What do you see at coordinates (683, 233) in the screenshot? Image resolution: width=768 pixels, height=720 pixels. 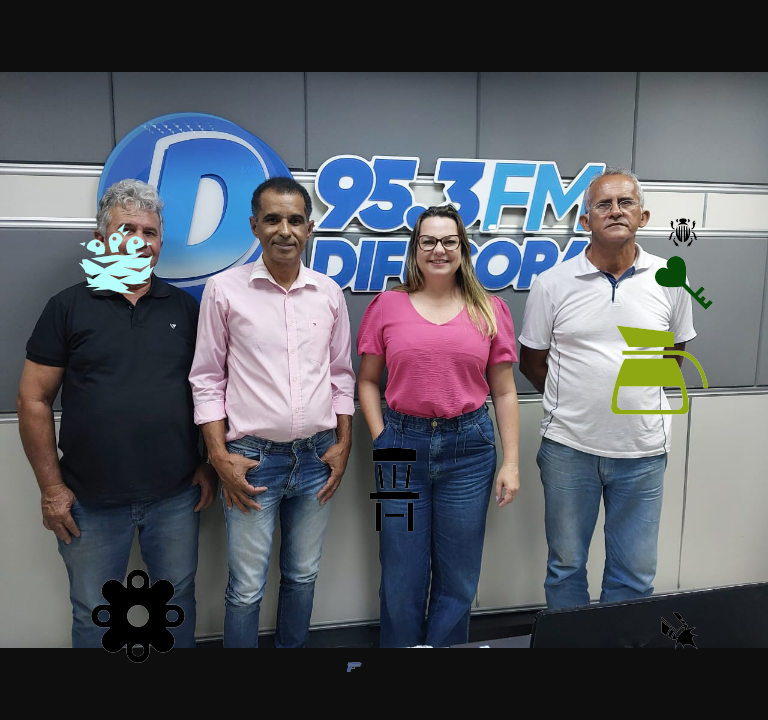 I see `egyptian or ancient history themed game element` at bounding box center [683, 233].